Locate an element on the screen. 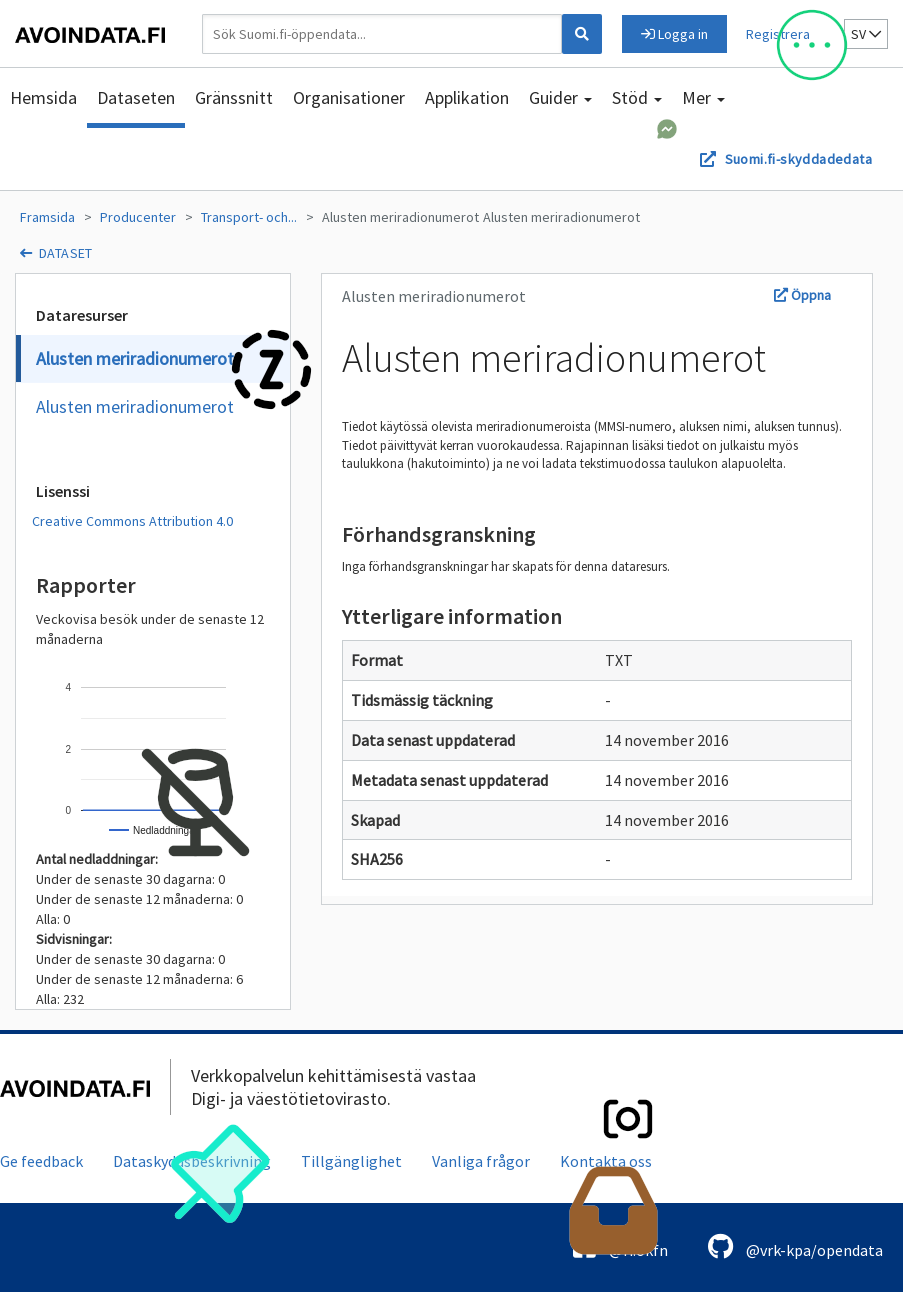  open more options menu is located at coordinates (812, 45).